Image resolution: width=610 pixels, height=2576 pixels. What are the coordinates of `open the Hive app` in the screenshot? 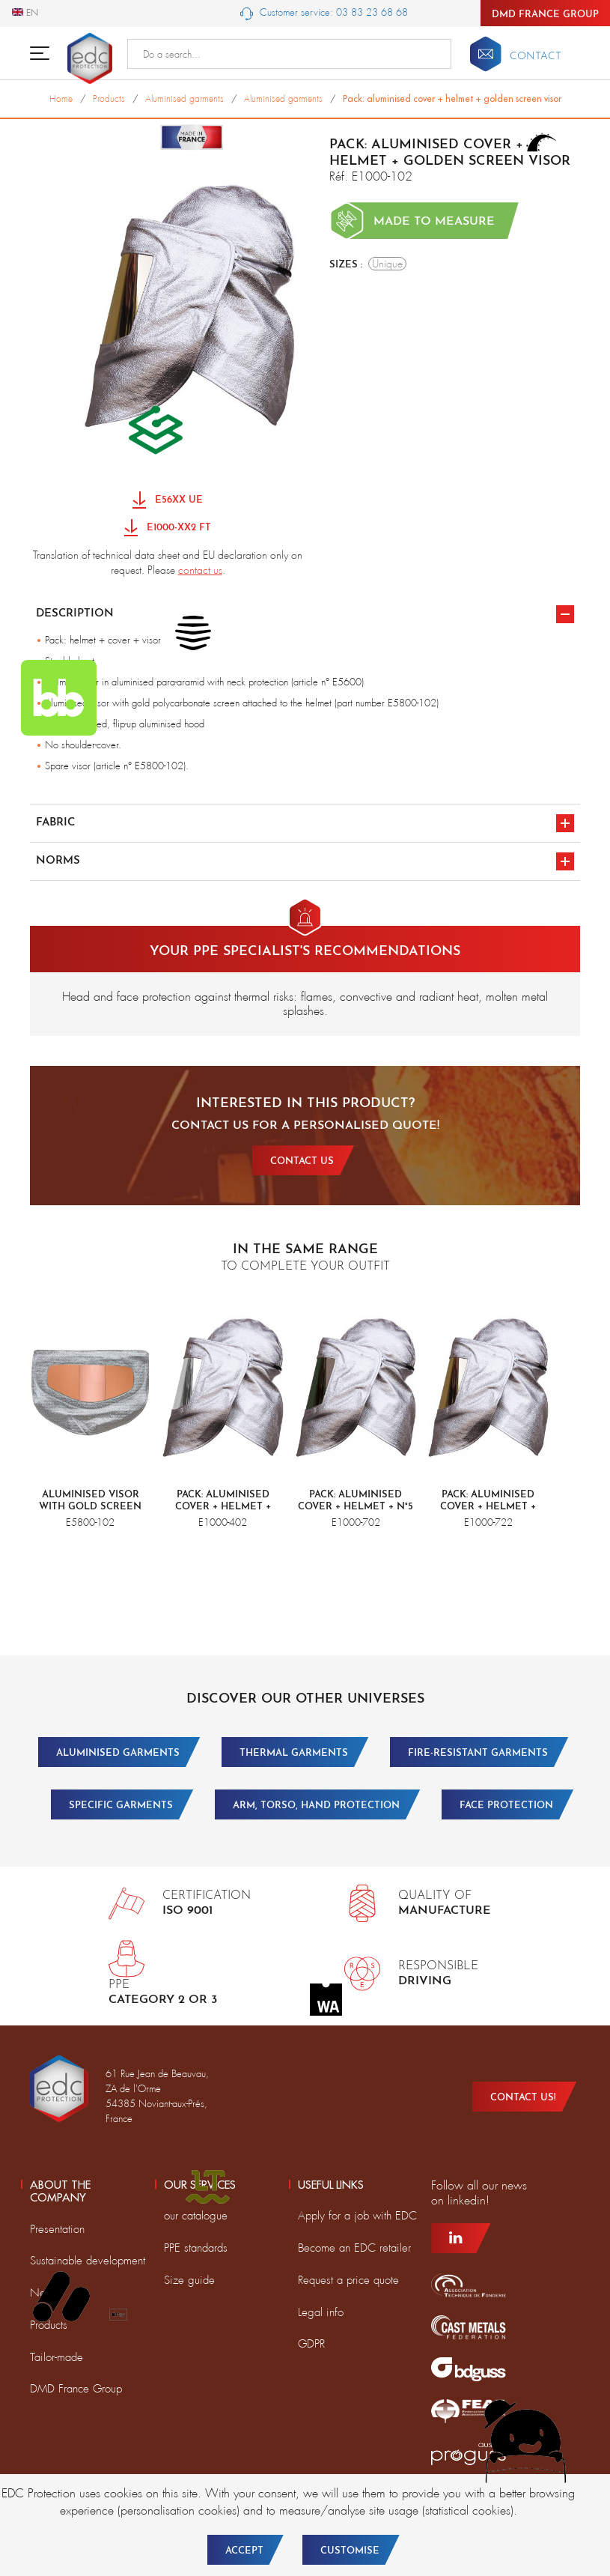 It's located at (193, 633).